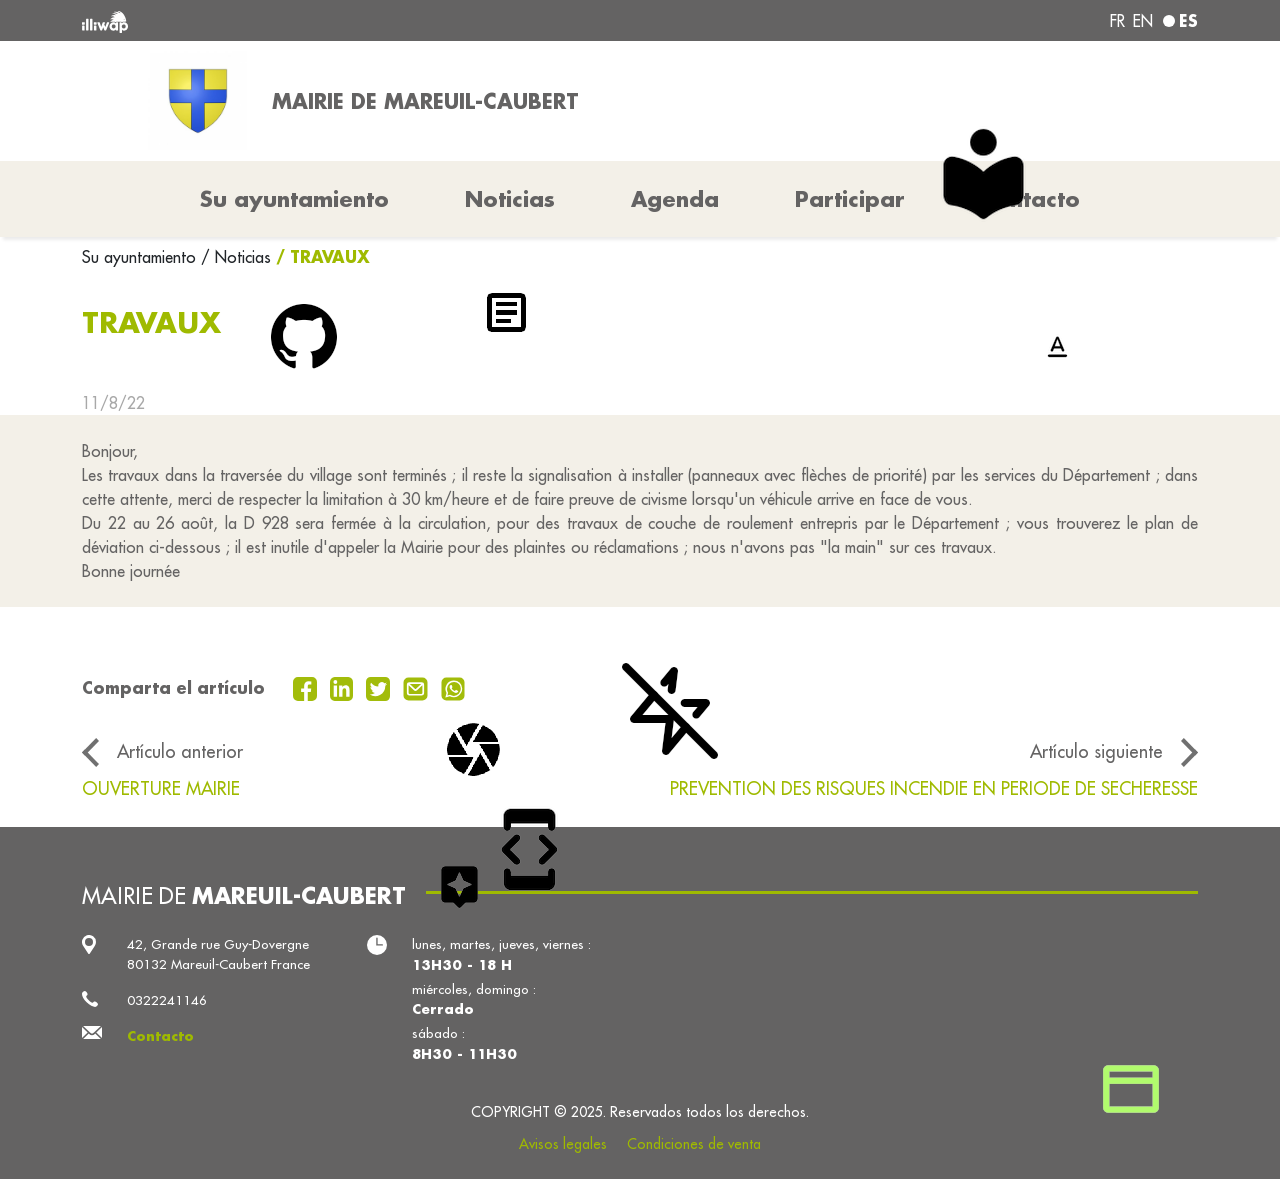 The width and height of the screenshot is (1280, 1179). I want to click on access local library services, so click(983, 173).